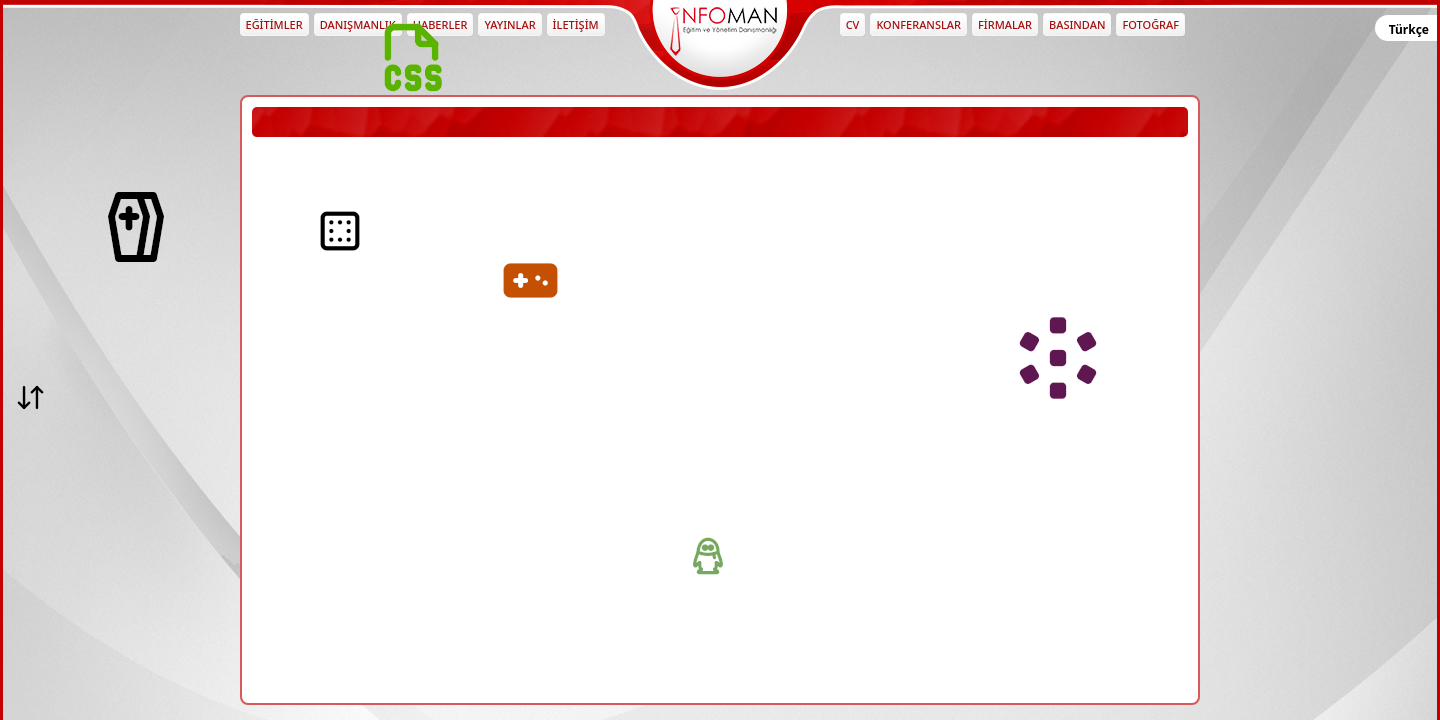 The height and width of the screenshot is (720, 1440). Describe the element at coordinates (708, 556) in the screenshot. I see `open QQ messenger` at that location.